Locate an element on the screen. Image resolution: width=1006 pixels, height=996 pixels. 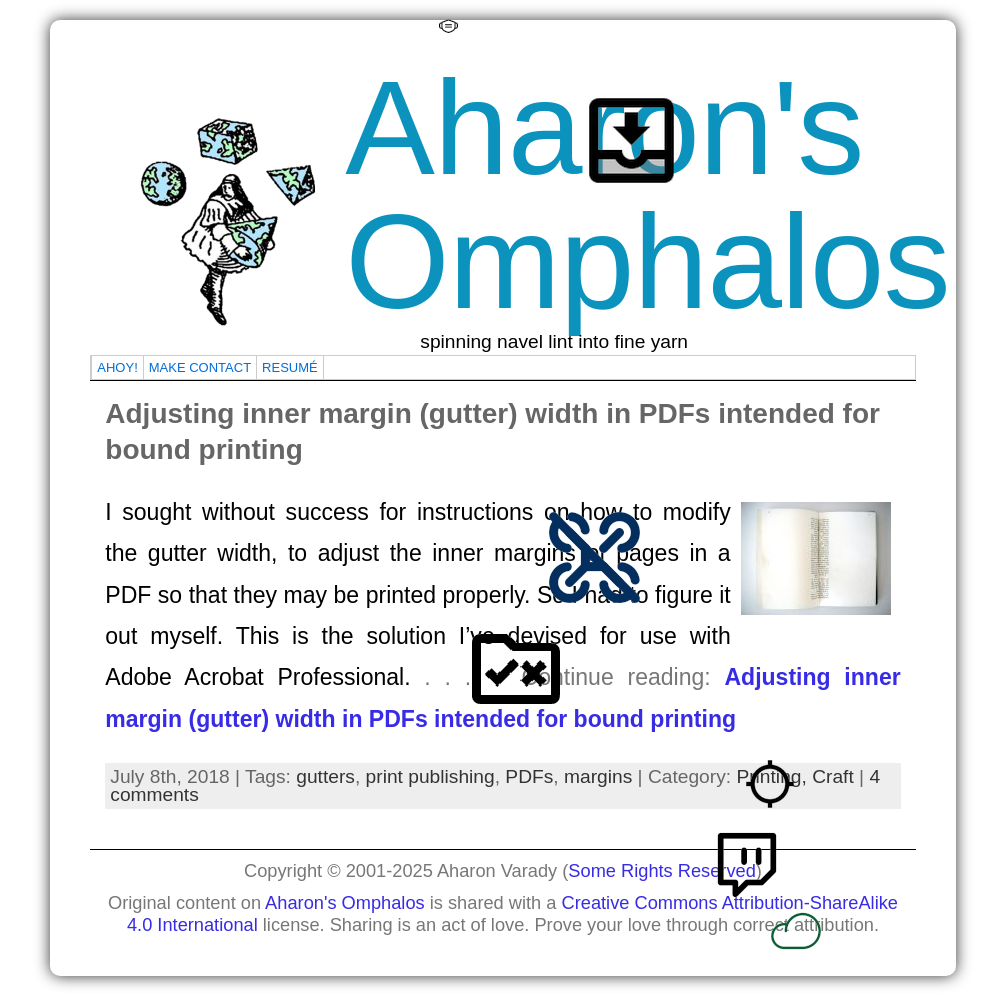
access folder with validation rules is located at coordinates (516, 669).